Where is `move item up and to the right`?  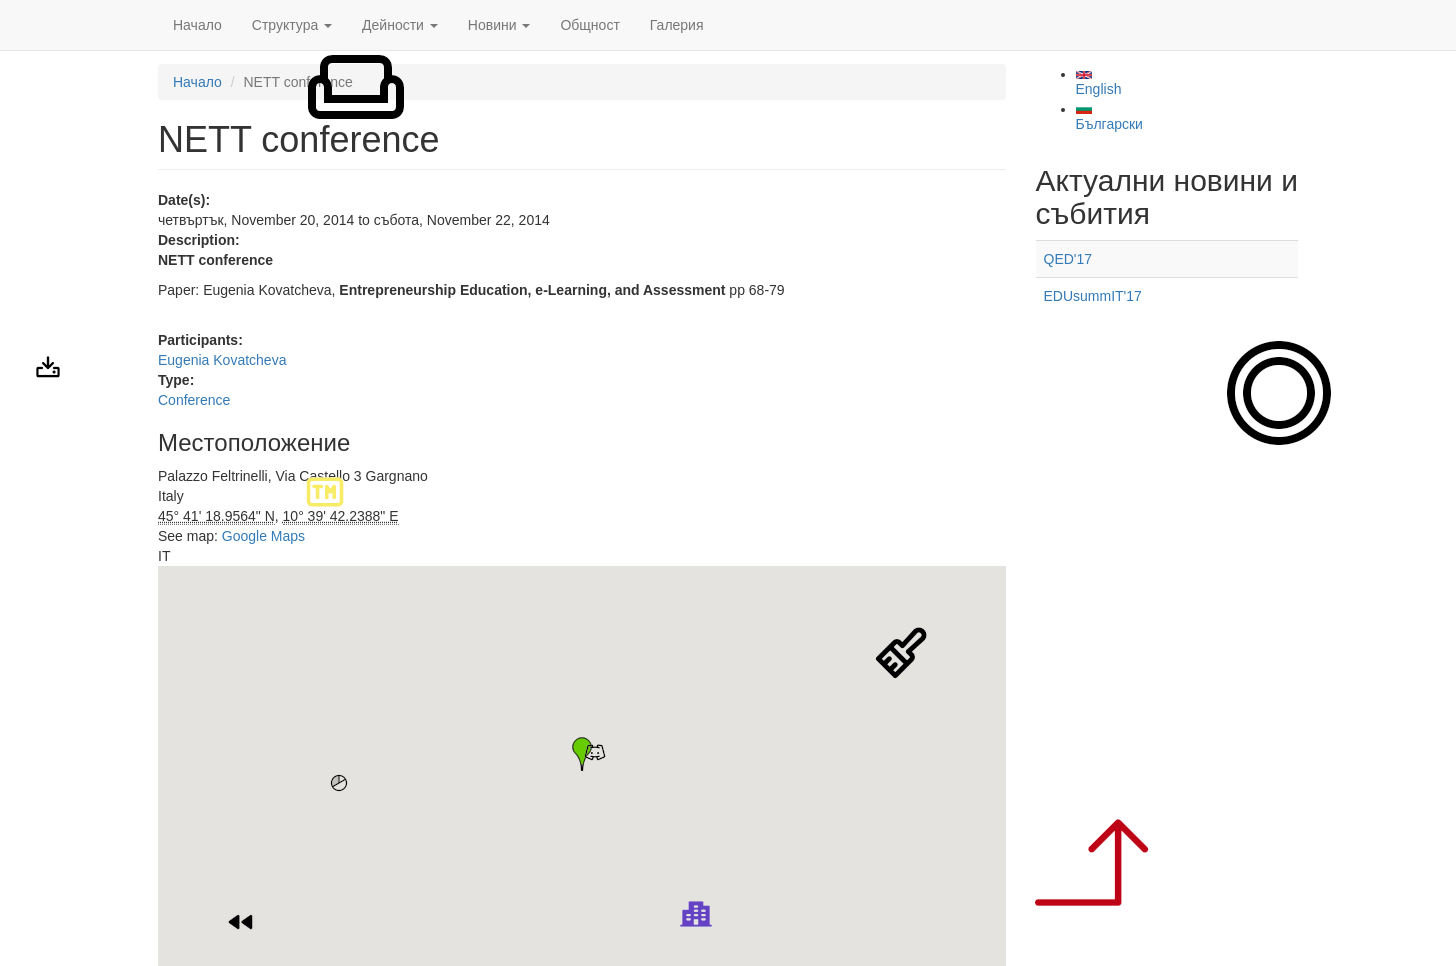
move item up and to the right is located at coordinates (1096, 867).